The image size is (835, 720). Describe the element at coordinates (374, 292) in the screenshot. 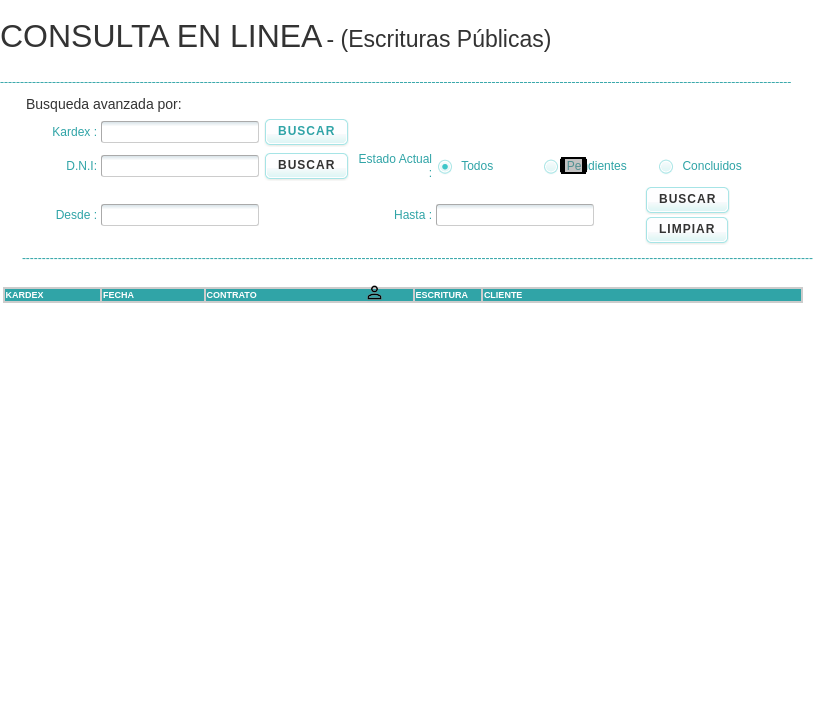

I see `view or edit your profile` at that location.